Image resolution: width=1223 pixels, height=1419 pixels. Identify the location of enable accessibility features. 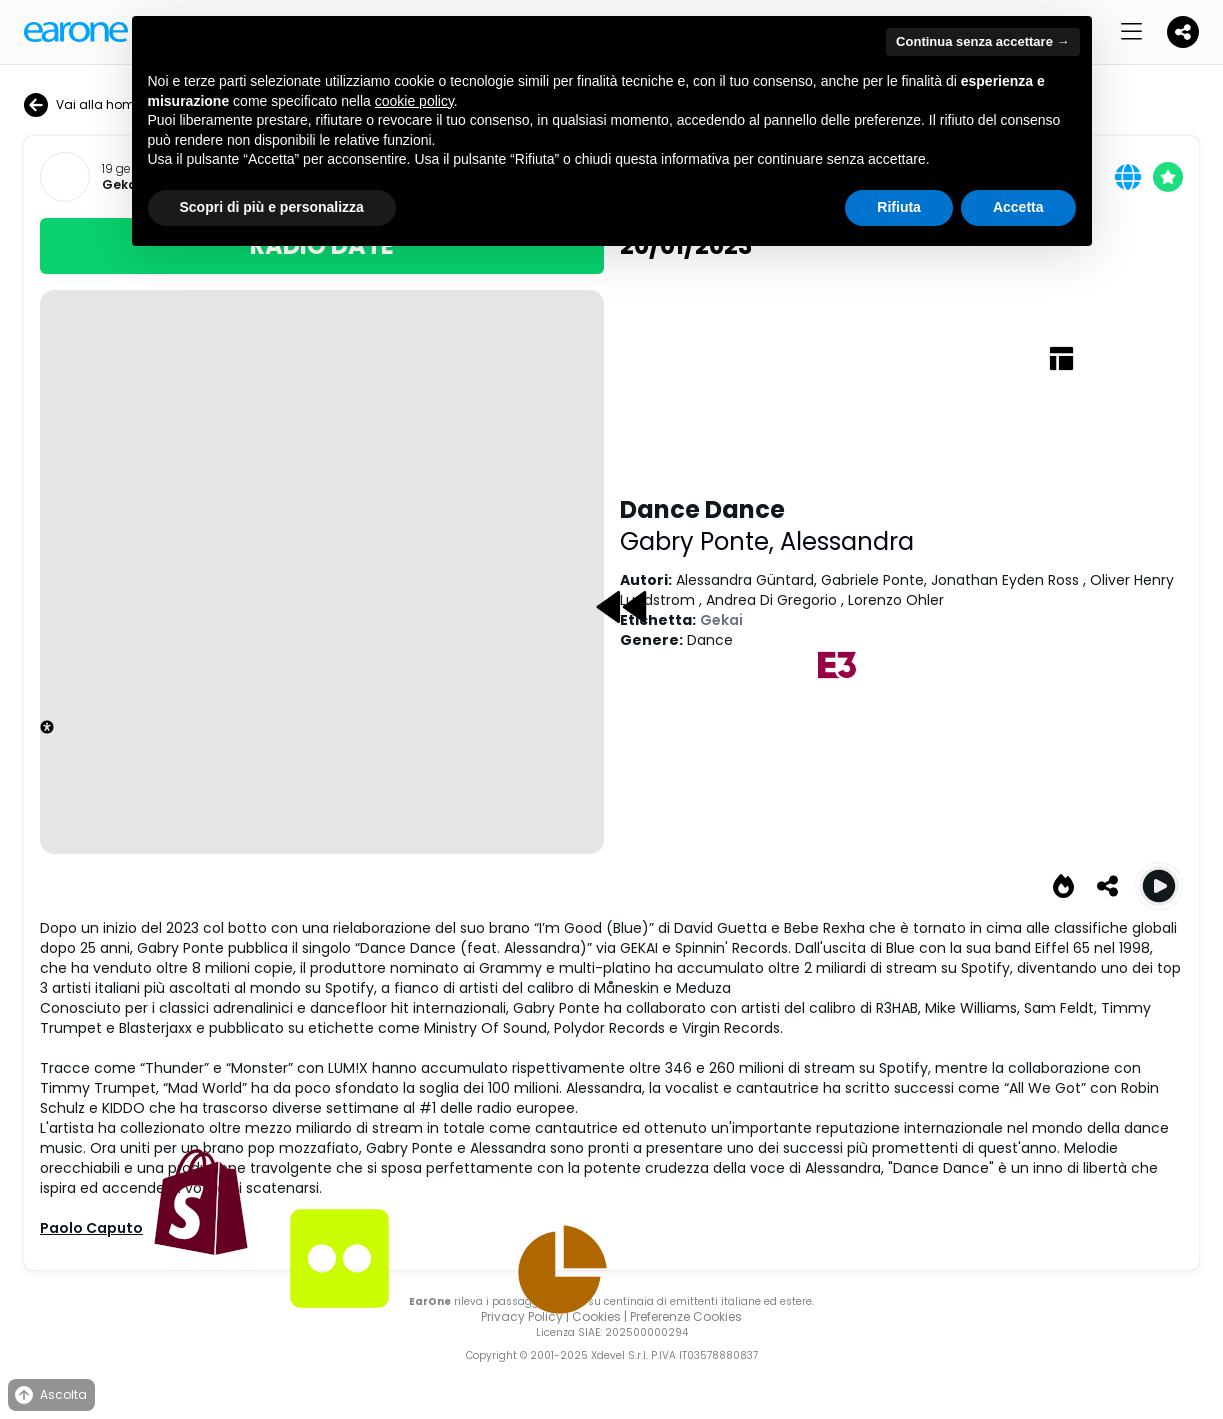
(47, 727).